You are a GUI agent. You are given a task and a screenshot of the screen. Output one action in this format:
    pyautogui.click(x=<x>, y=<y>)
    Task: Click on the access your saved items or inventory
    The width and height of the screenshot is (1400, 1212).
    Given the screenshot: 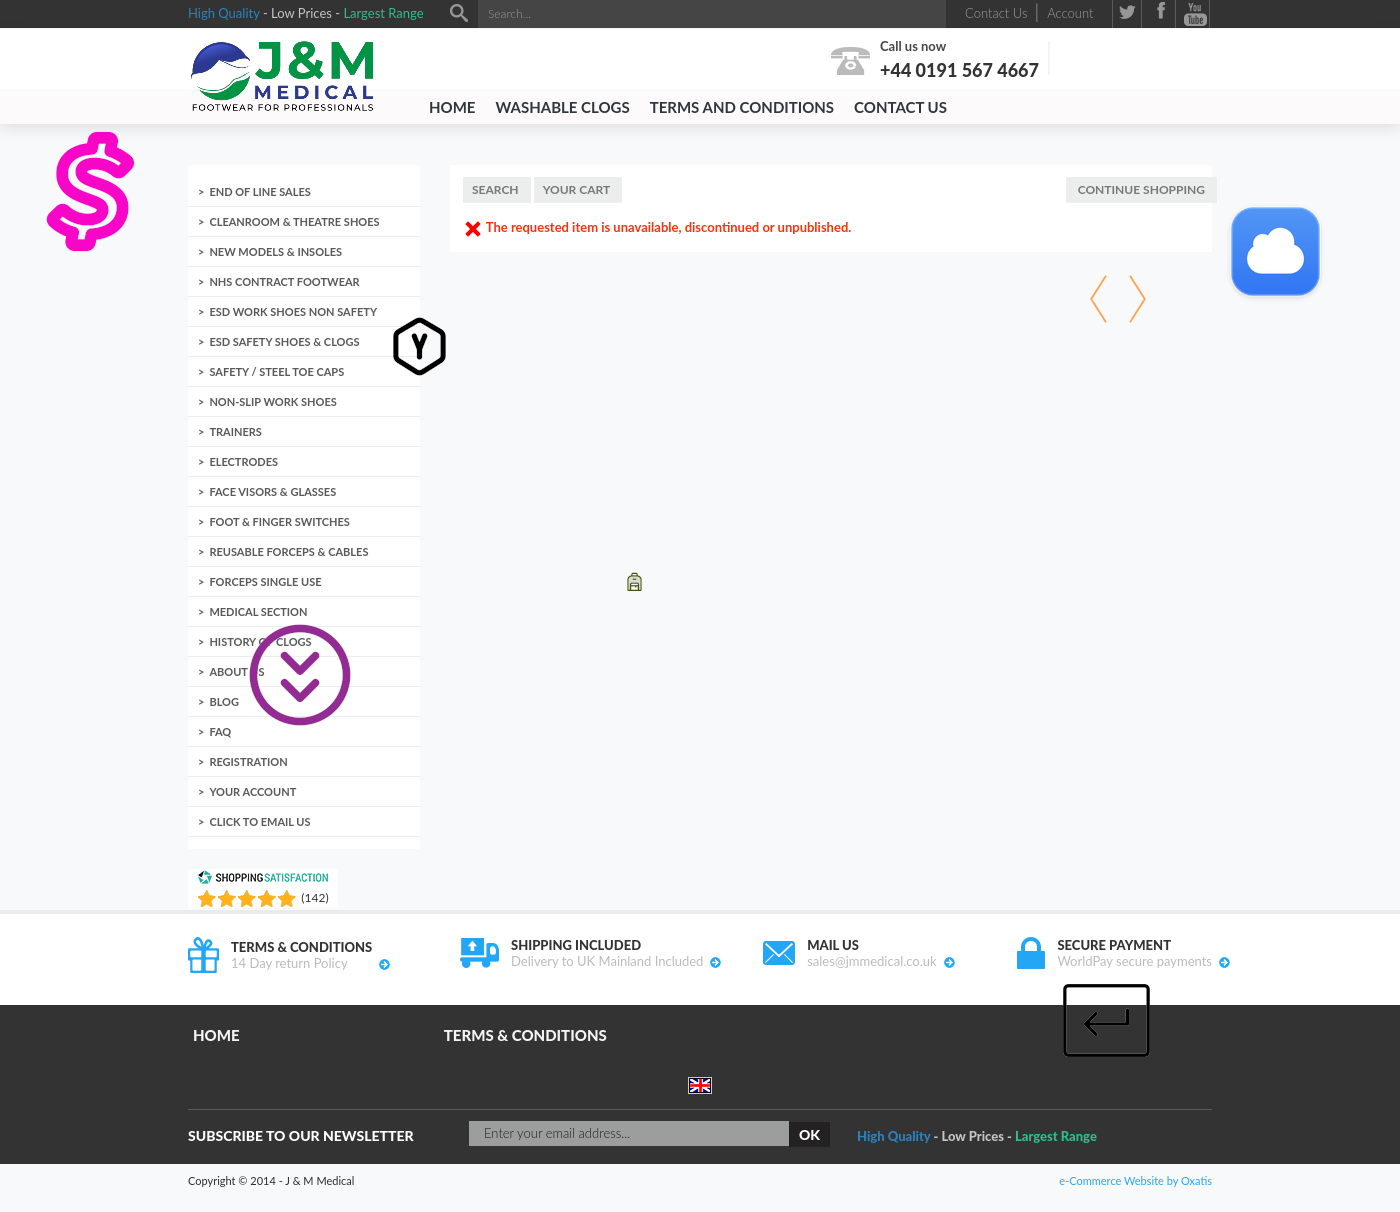 What is the action you would take?
    pyautogui.click(x=634, y=582)
    